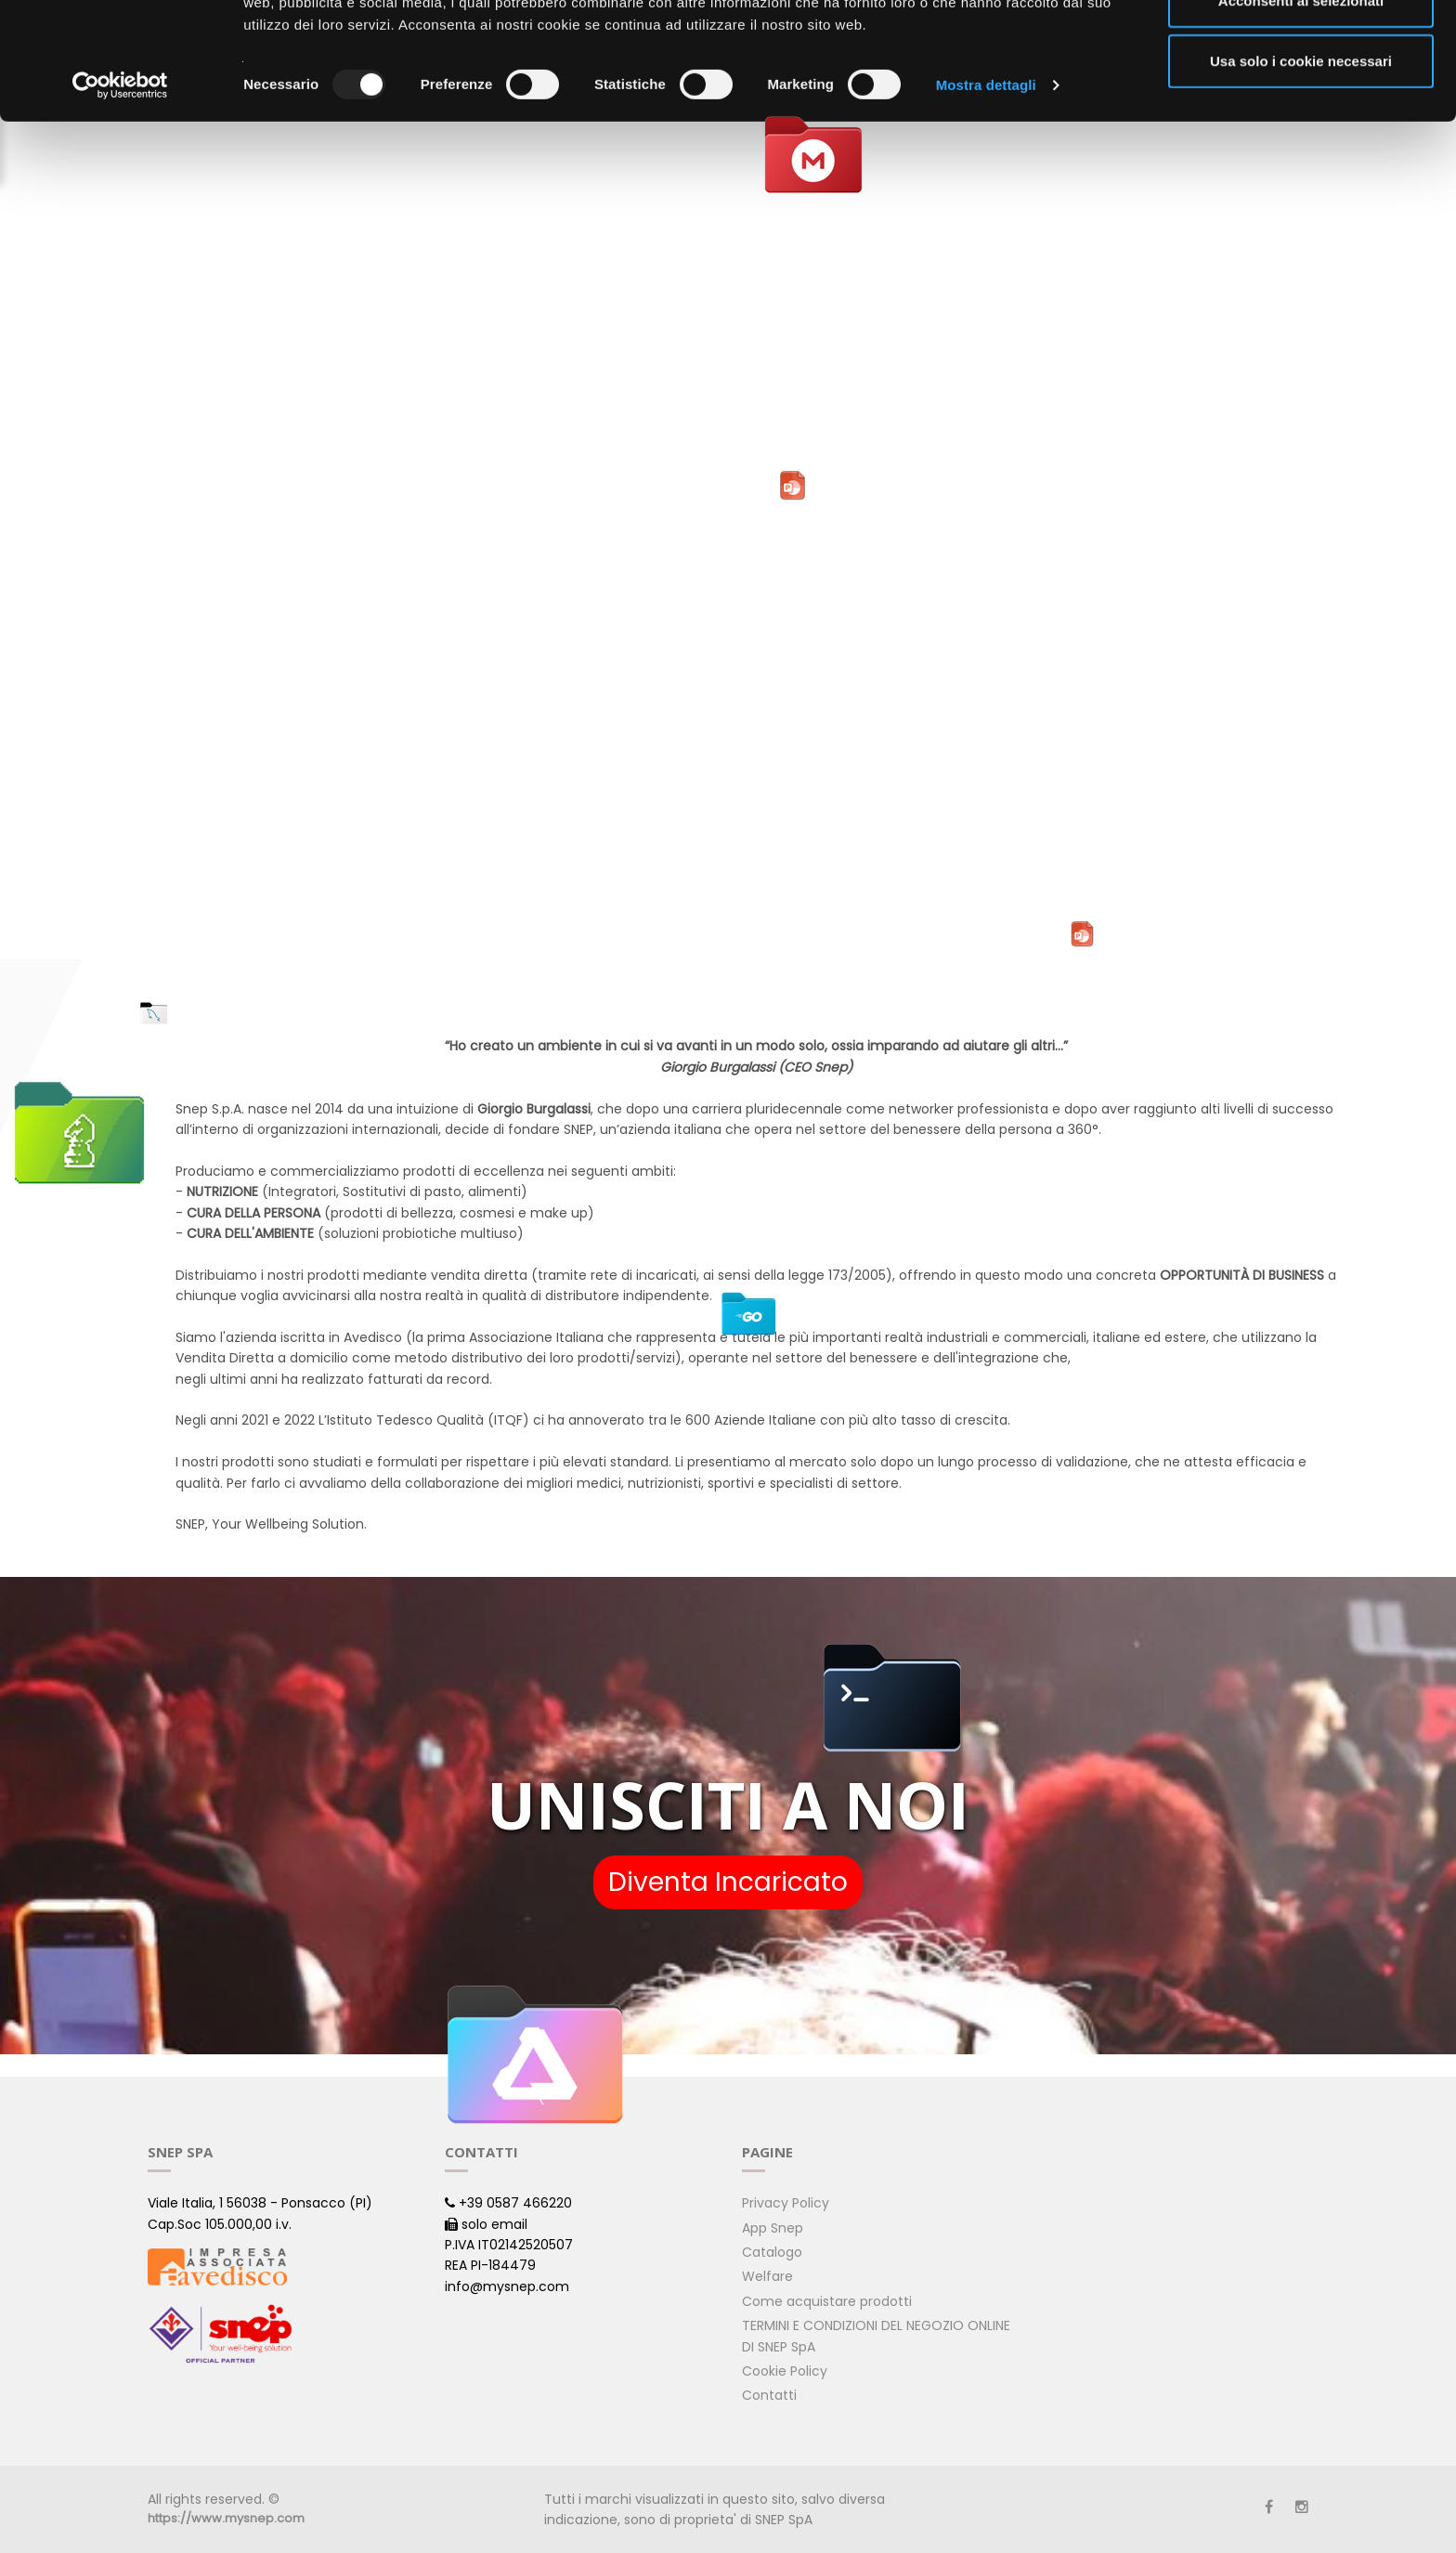  Describe the element at coordinates (534, 2059) in the screenshot. I see `open the Affinity app folder` at that location.